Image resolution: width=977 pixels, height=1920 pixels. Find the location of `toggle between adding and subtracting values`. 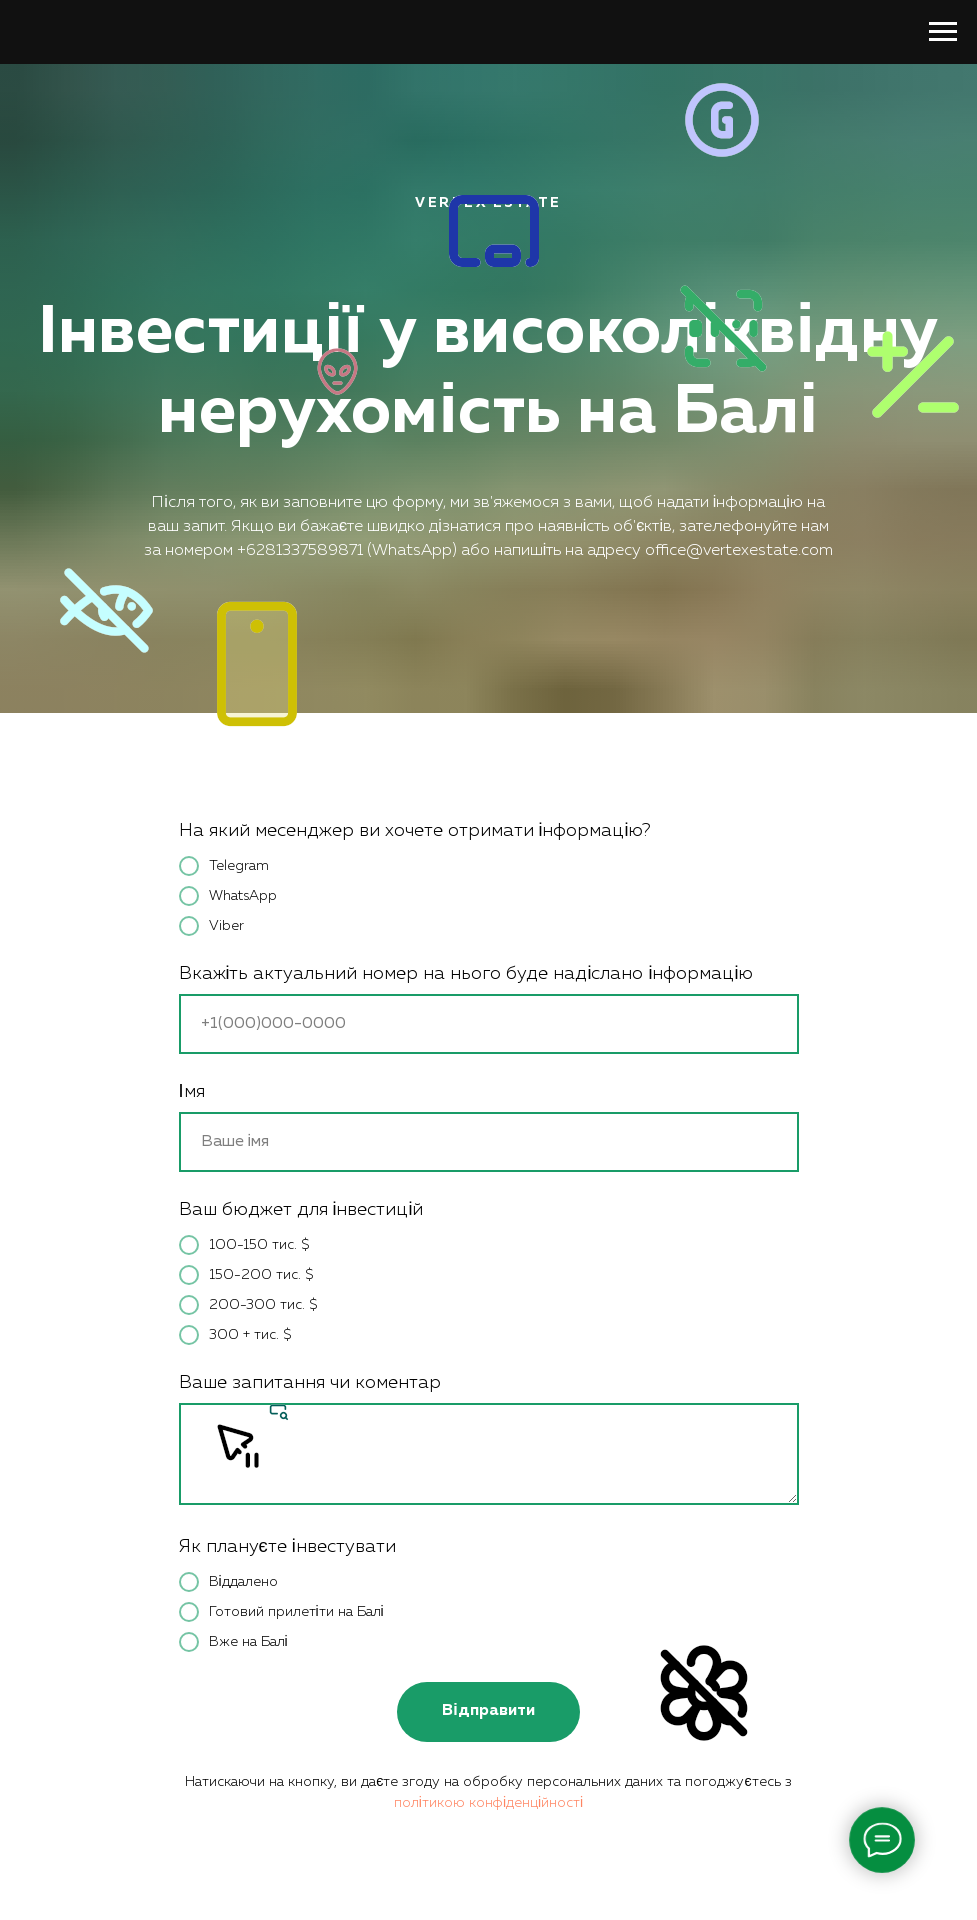

toggle between adding and subtracting values is located at coordinates (913, 377).